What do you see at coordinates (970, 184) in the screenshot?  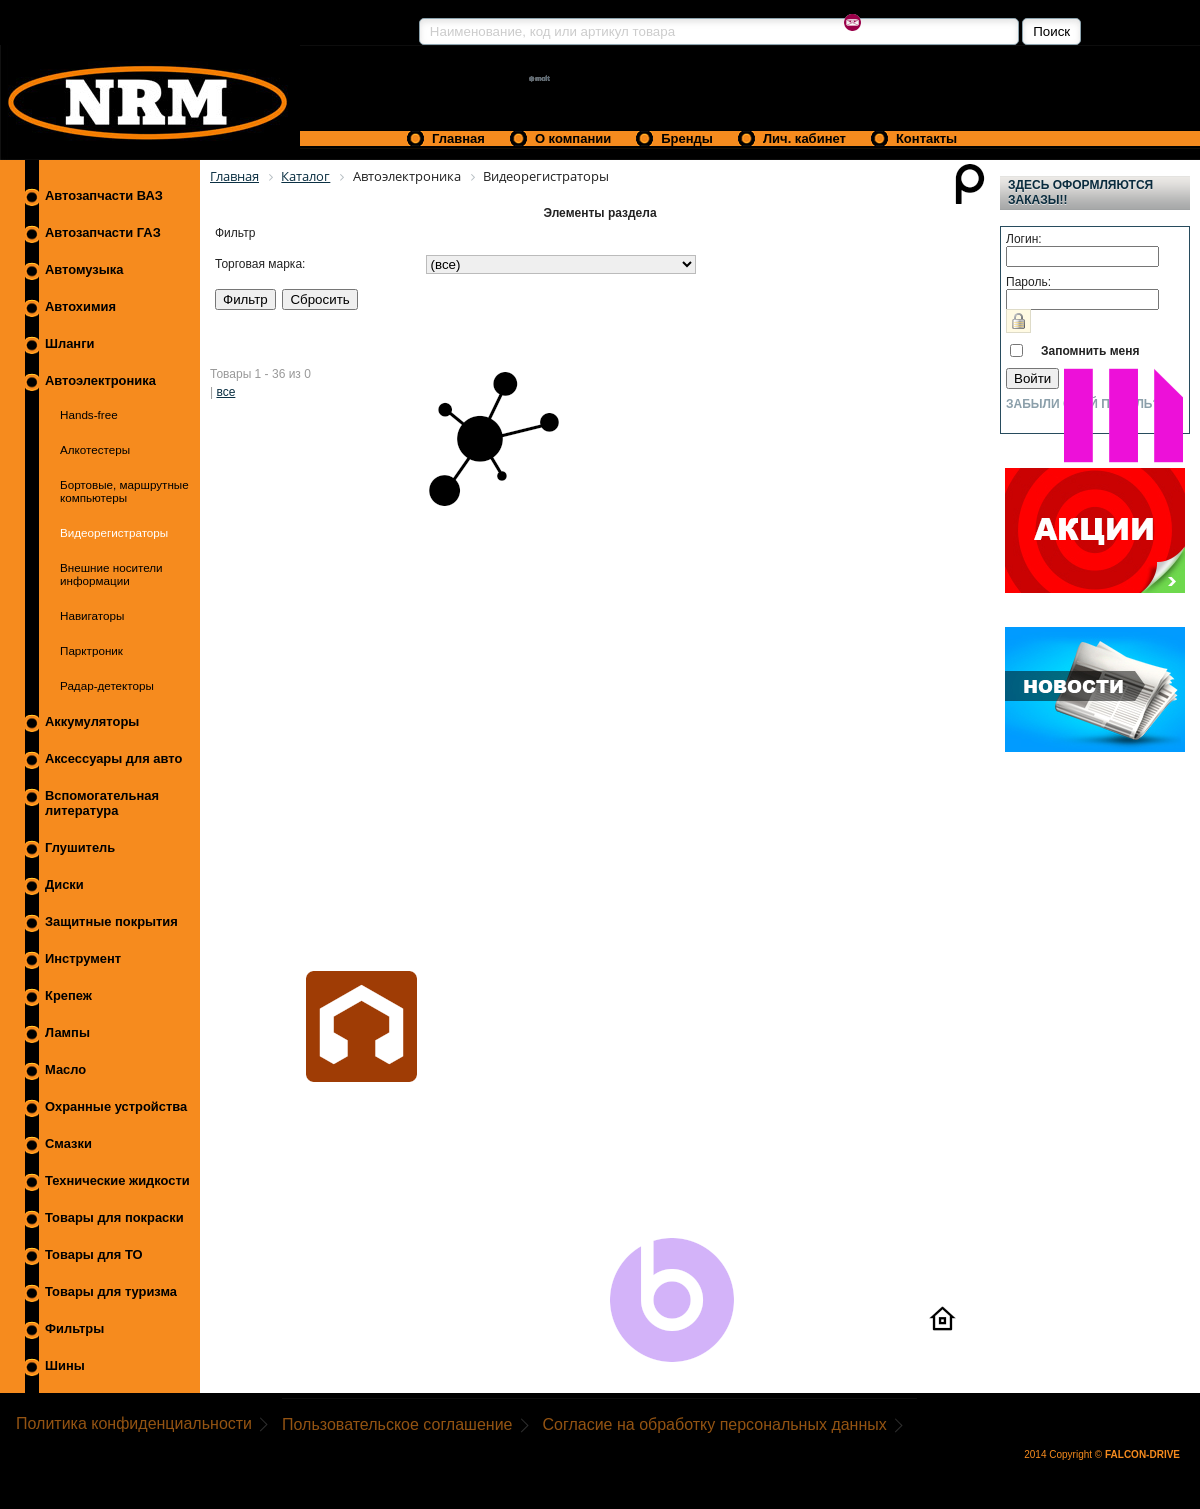 I see `open the picsart app` at bounding box center [970, 184].